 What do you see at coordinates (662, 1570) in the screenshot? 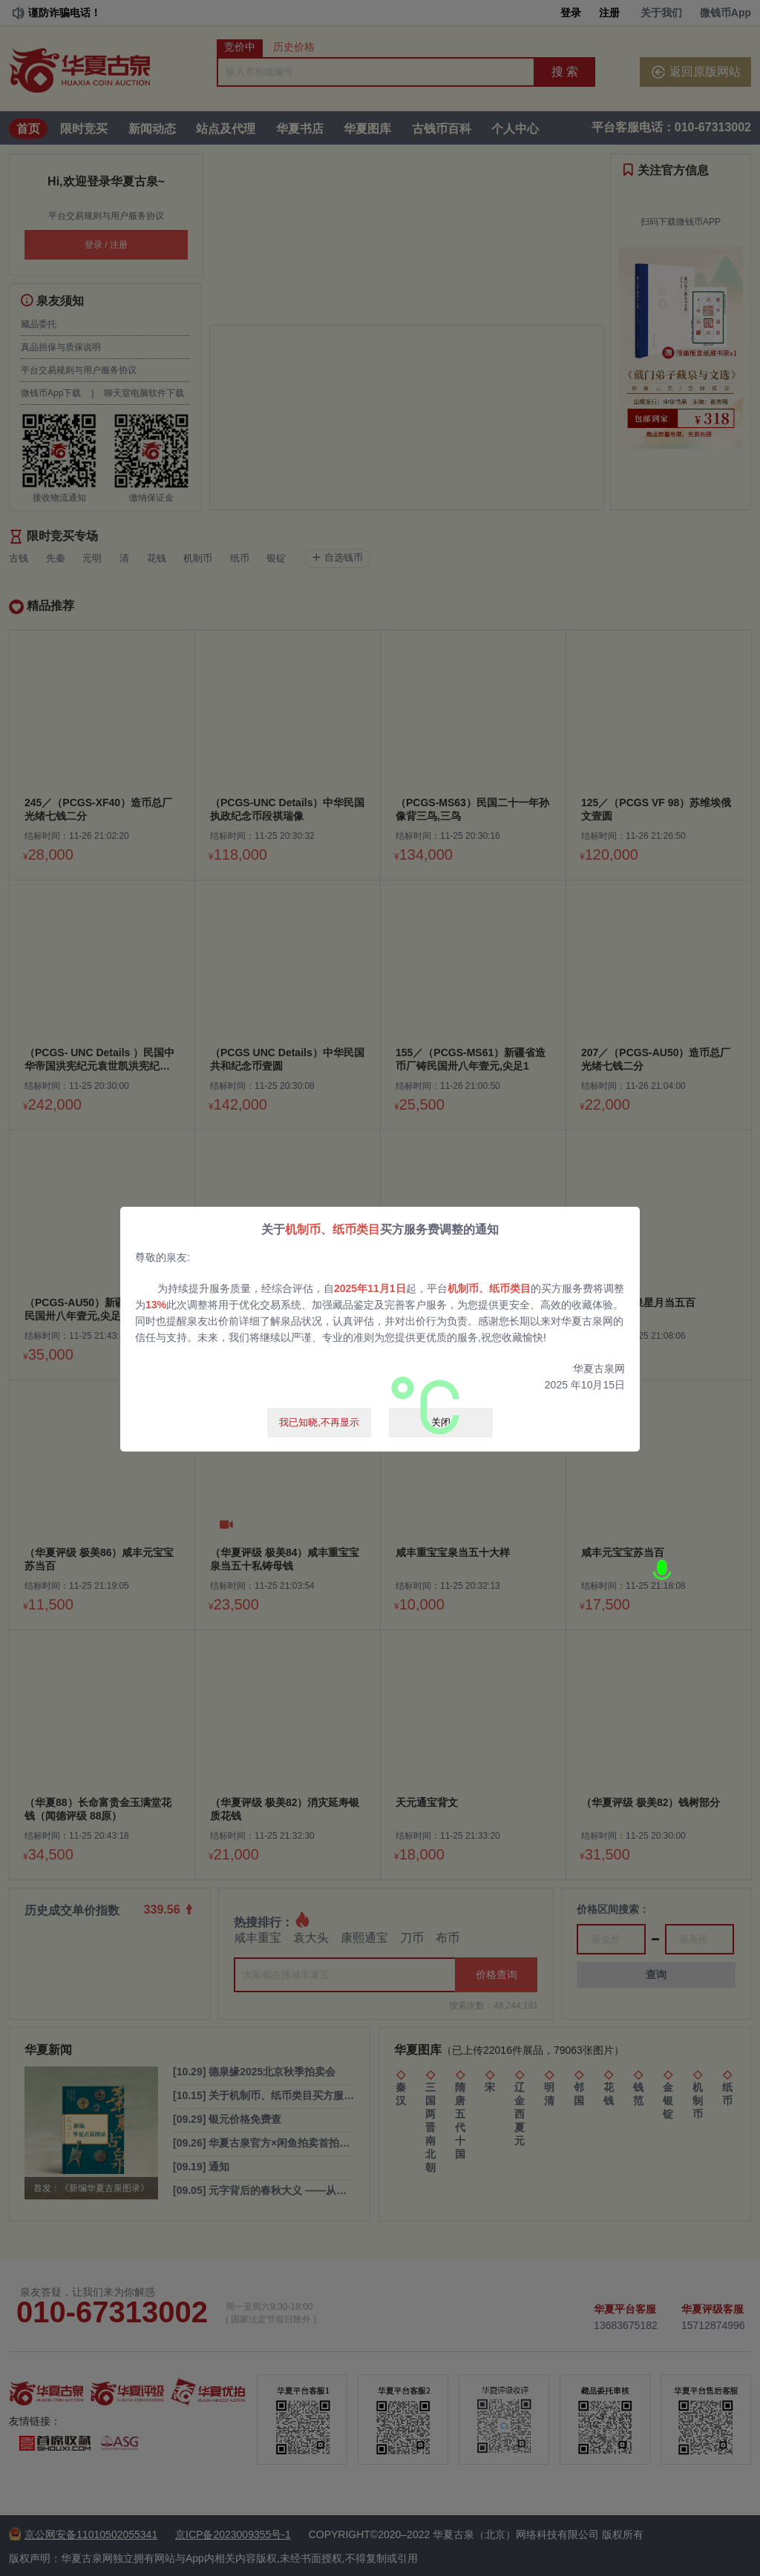
I see `tap to start voice recording` at bounding box center [662, 1570].